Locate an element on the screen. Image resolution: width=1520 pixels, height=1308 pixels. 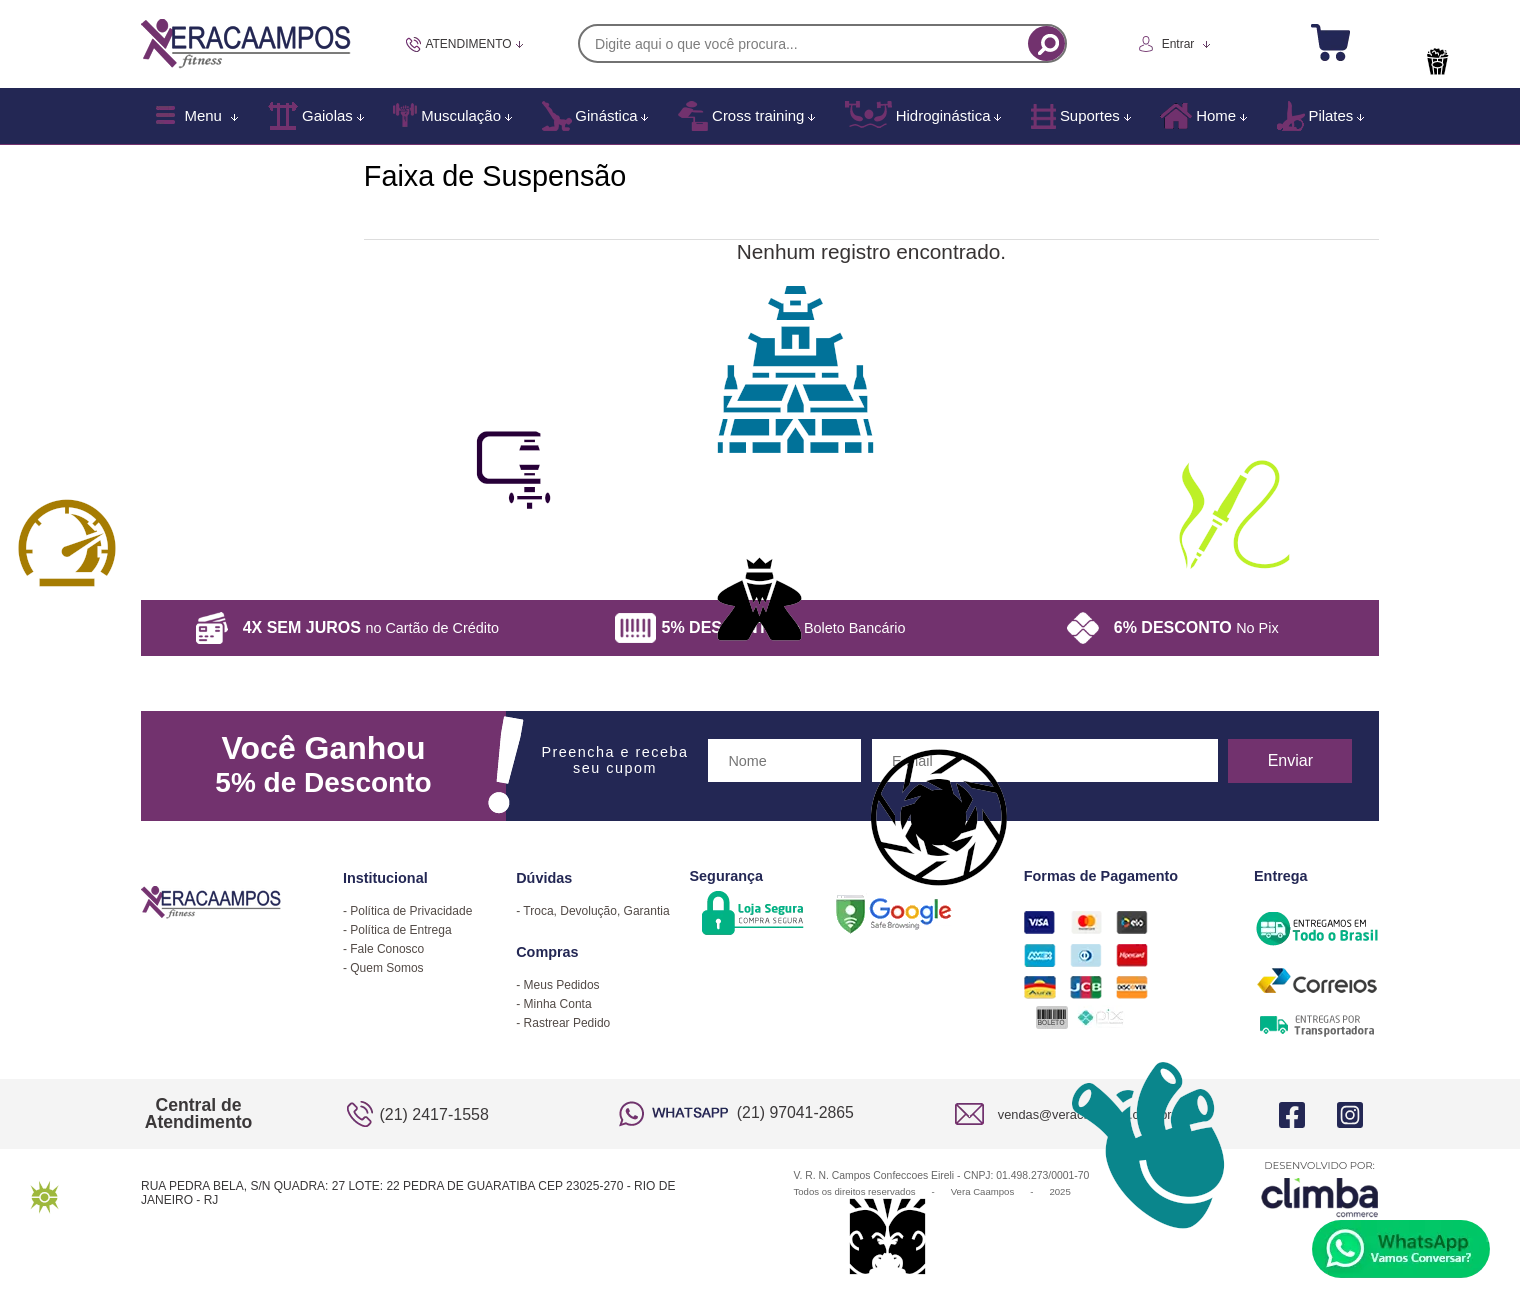
browse movies or entertainment content is located at coordinates (1437, 61).